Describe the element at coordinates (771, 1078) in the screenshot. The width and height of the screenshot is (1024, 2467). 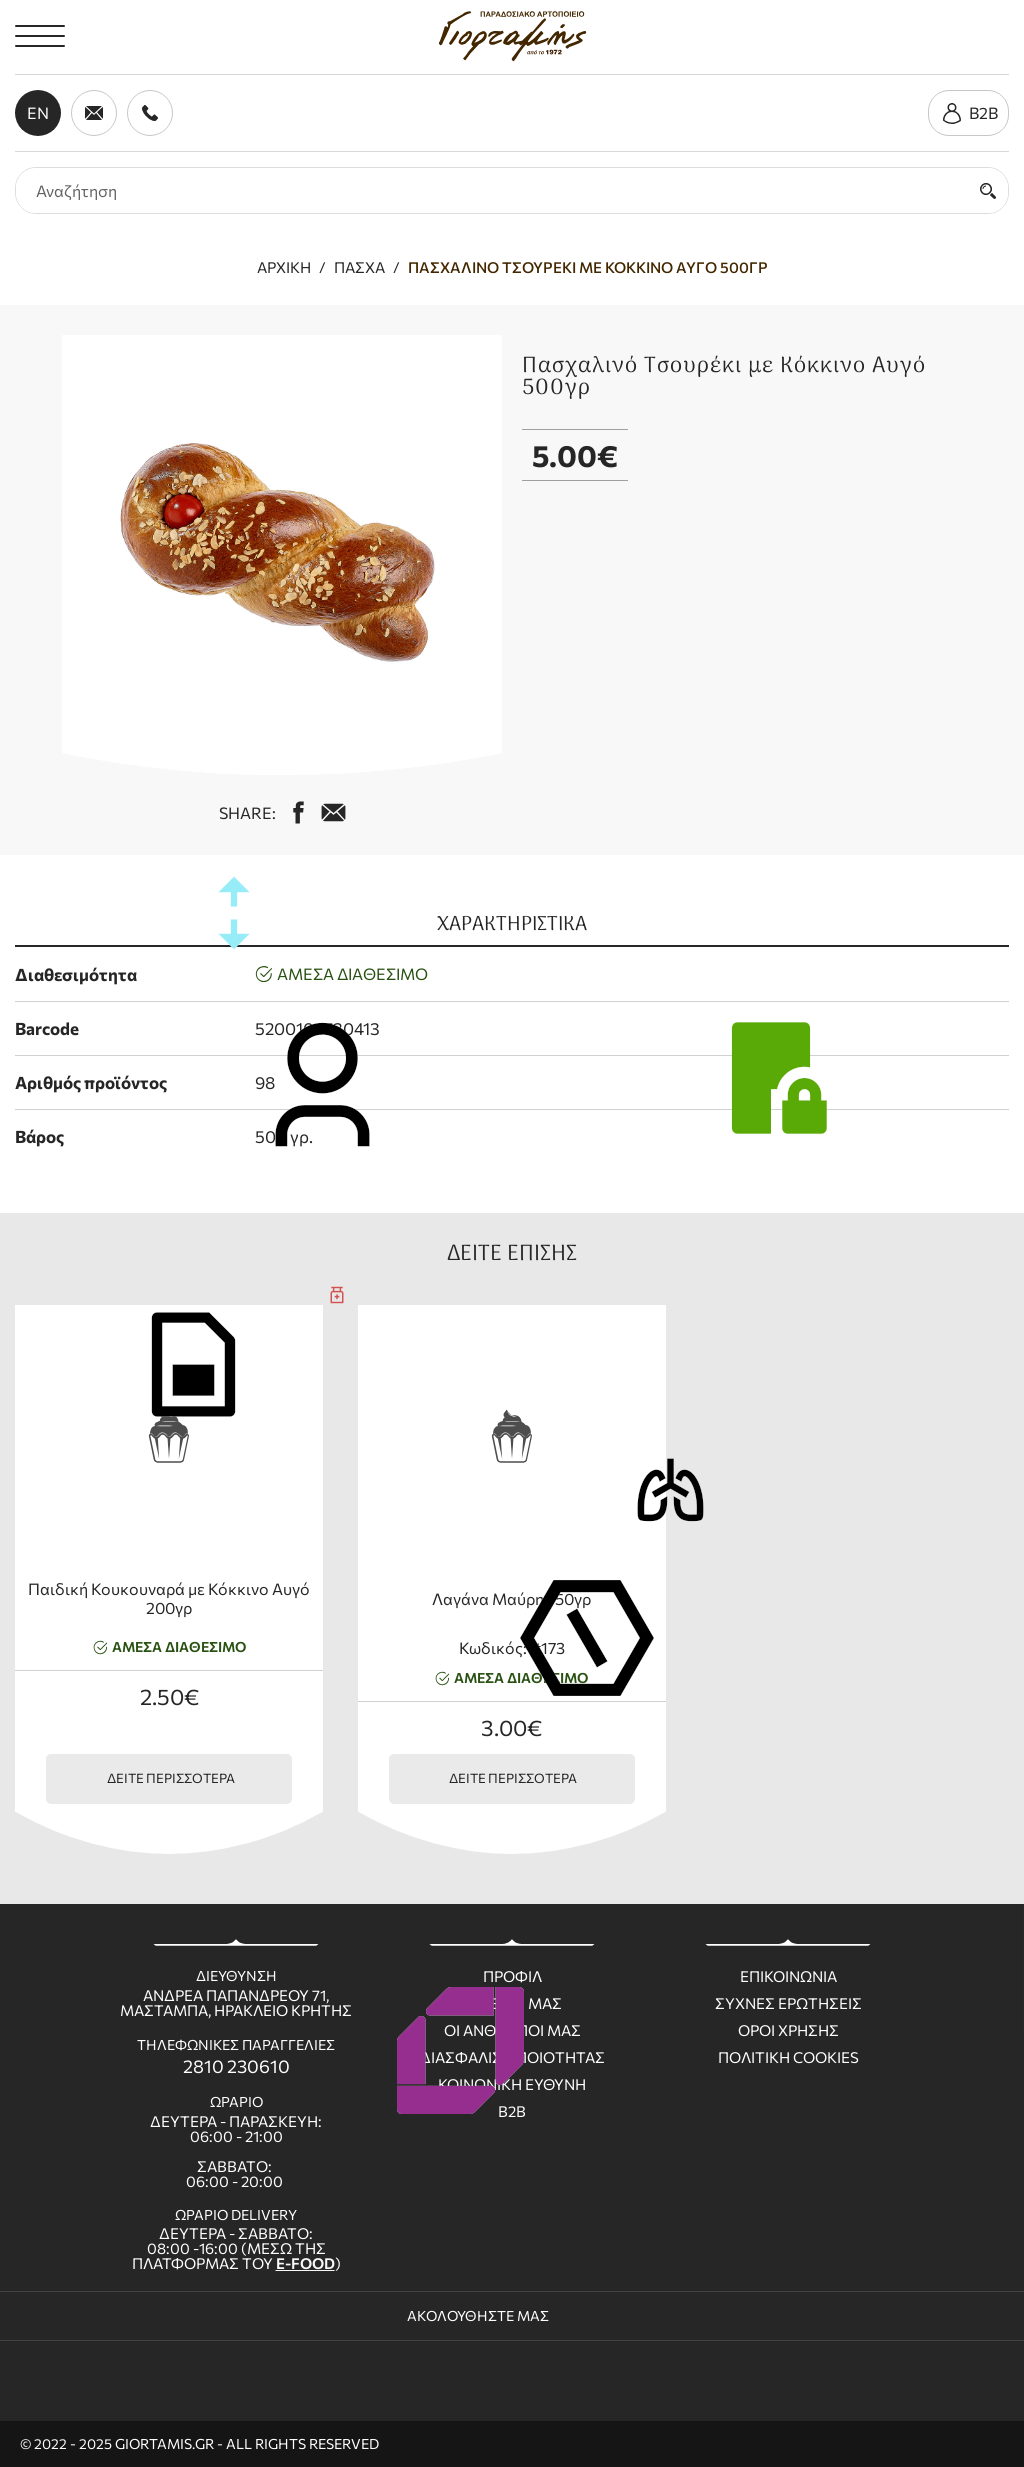
I see `indicates phone is locked or secured` at that location.